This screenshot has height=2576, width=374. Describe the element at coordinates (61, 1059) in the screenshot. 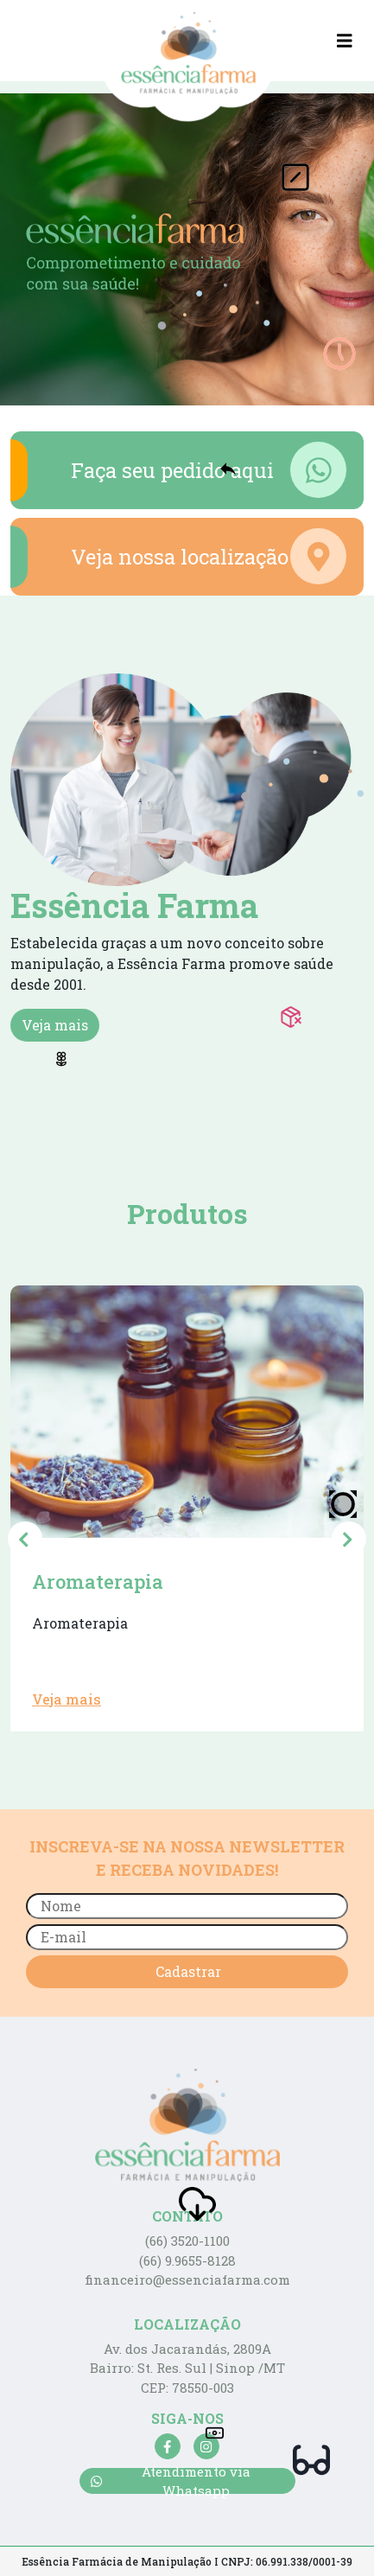

I see `access garden or plant care features` at that location.